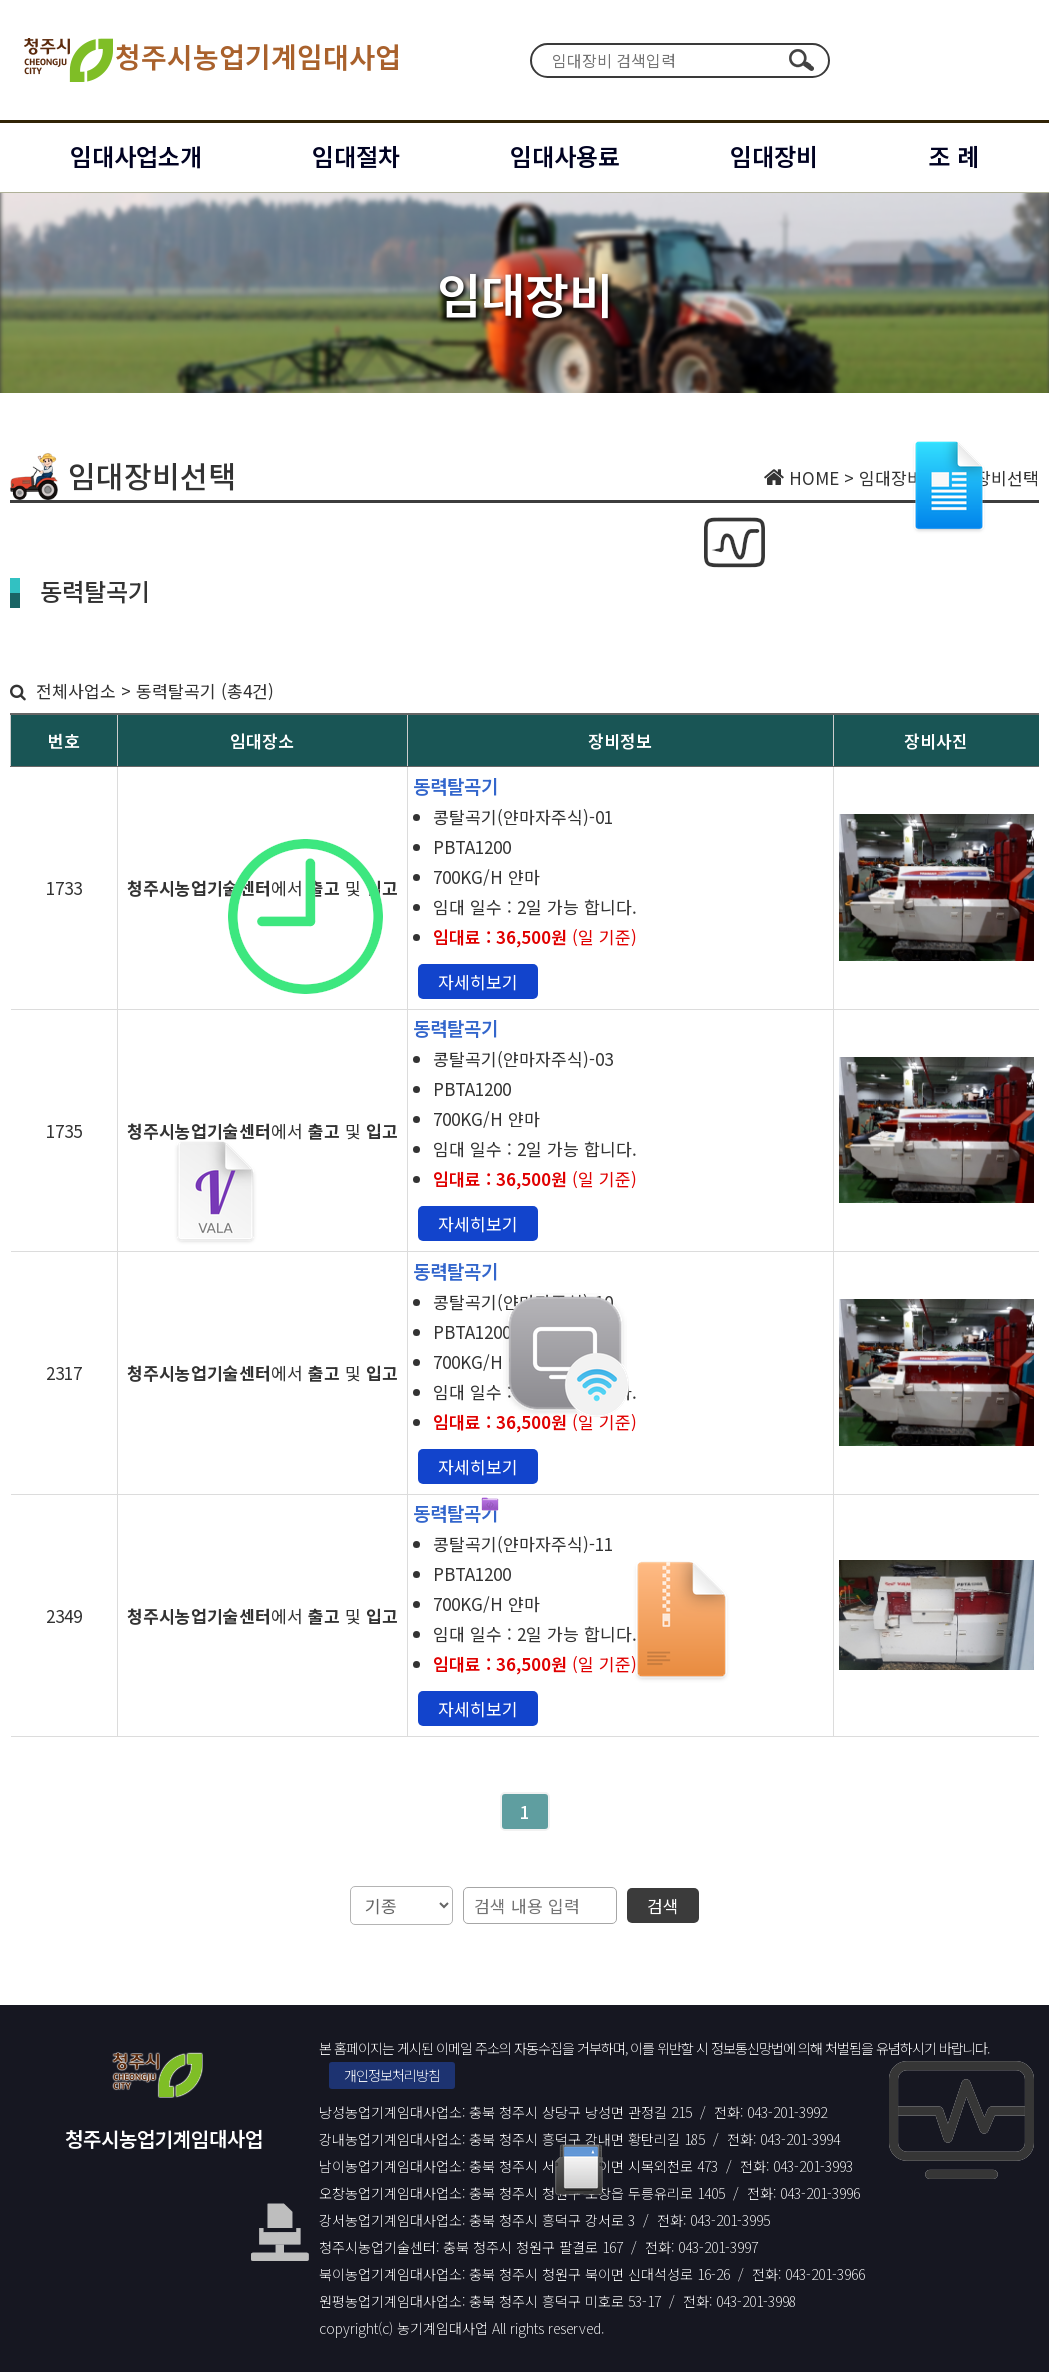 The image size is (1049, 2372). Describe the element at coordinates (681, 1621) in the screenshot. I see `a compressed or archived file package` at that location.